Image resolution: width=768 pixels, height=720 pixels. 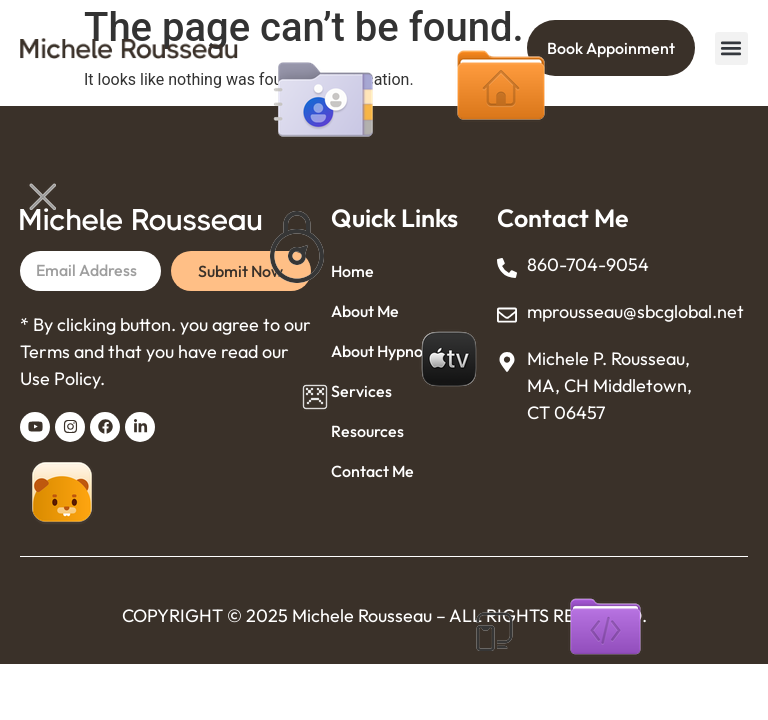 I want to click on delete or remove an item, so click(x=30, y=184).